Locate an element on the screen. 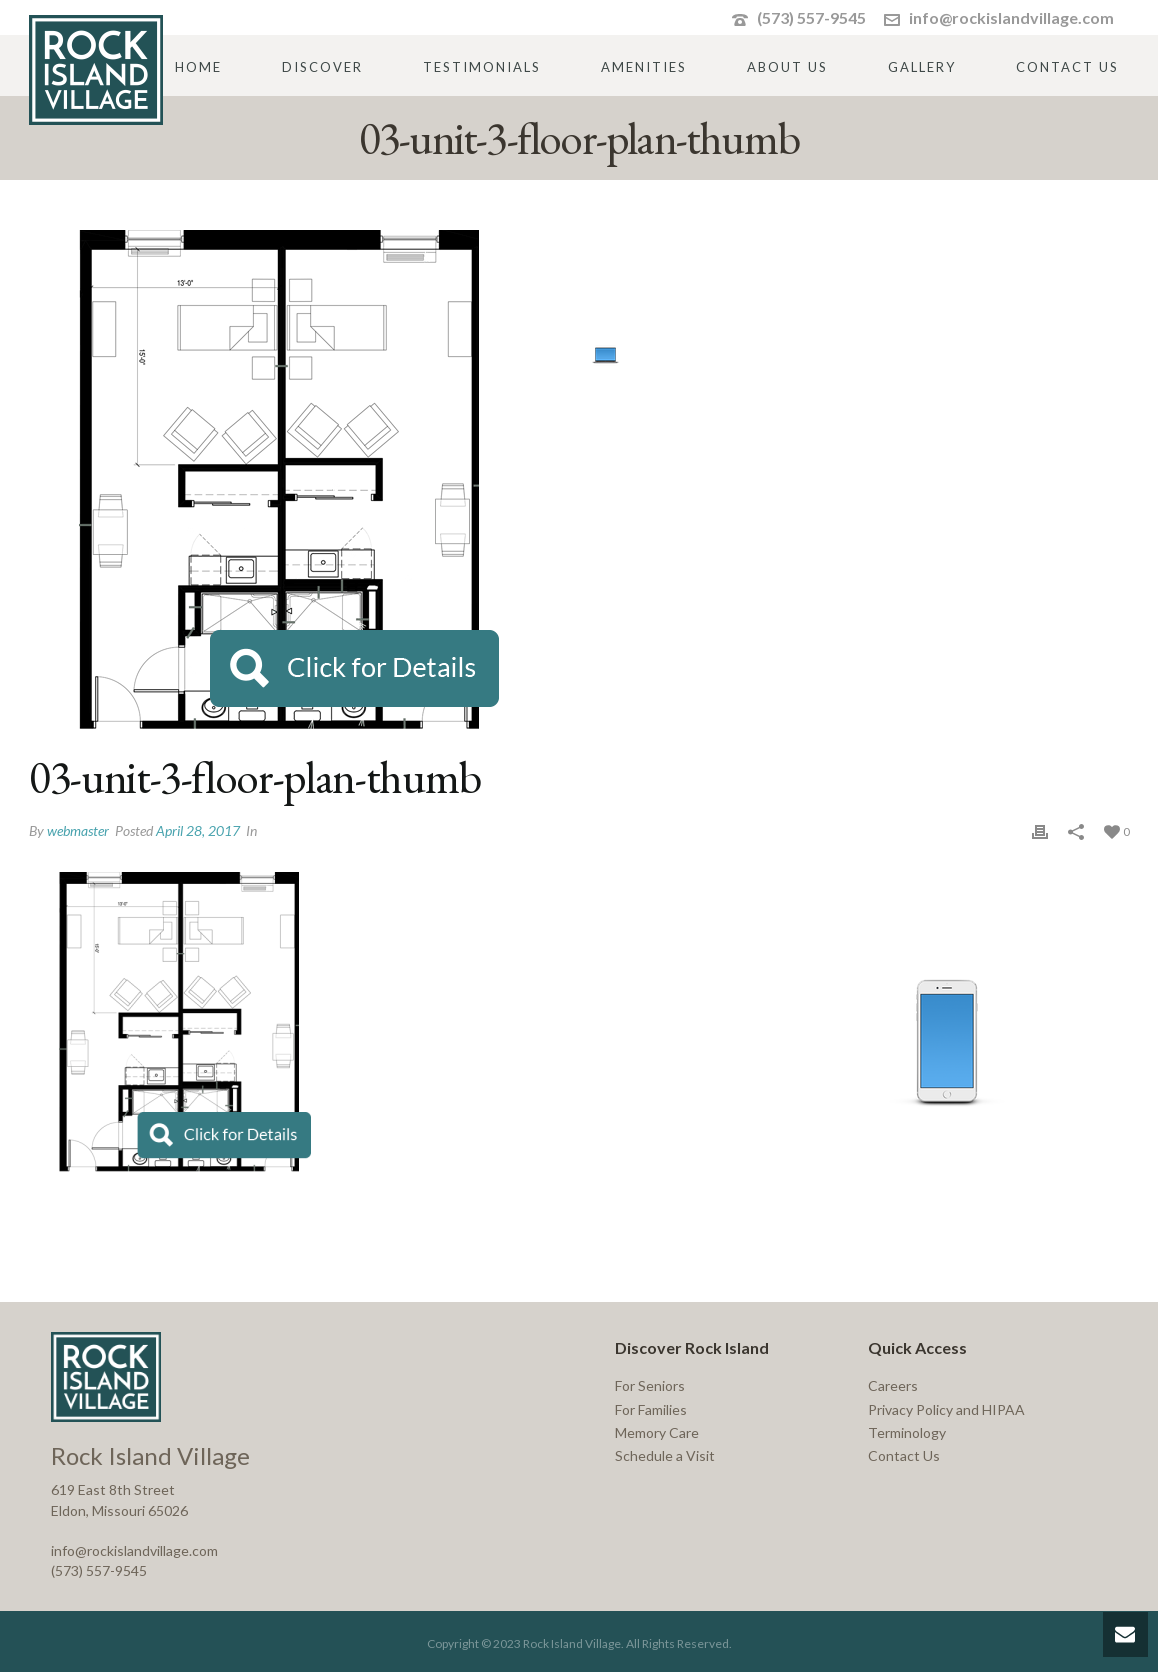 The height and width of the screenshot is (1672, 1158). connected iPhone device is located at coordinates (947, 1043).